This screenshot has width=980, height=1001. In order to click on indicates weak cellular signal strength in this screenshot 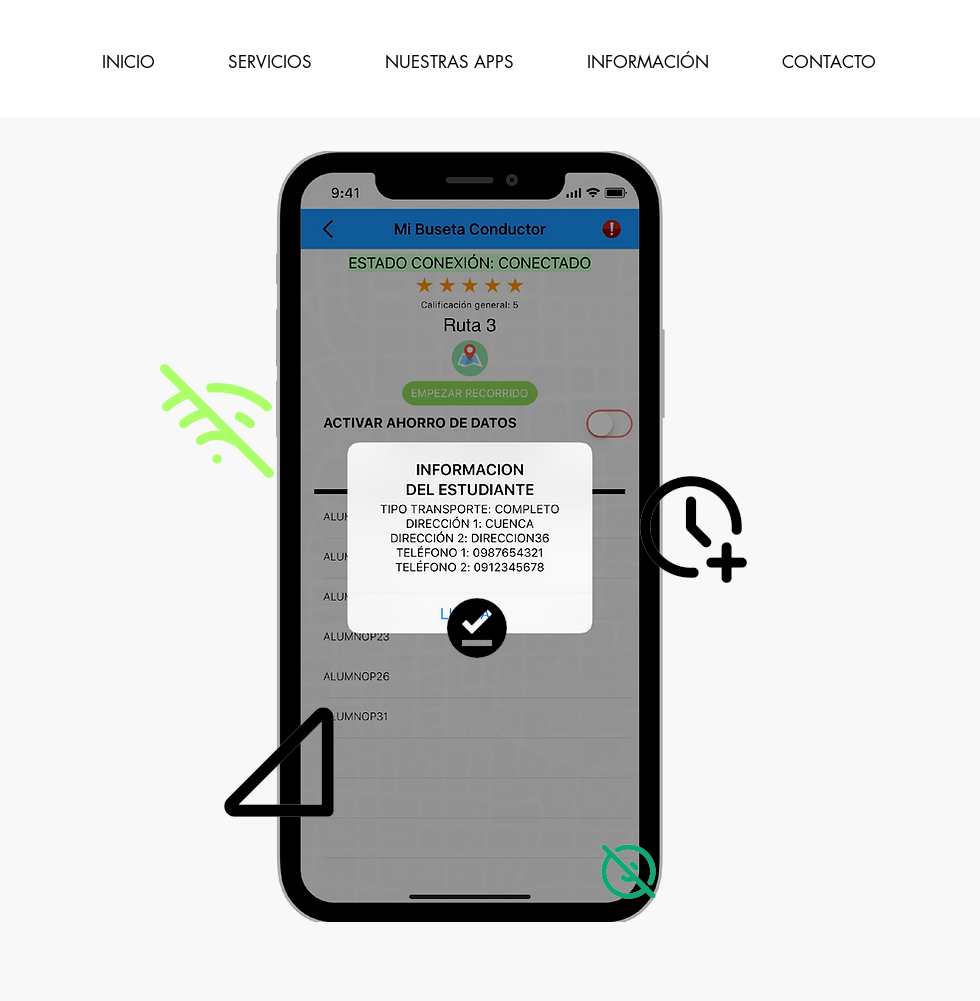, I will do `click(279, 762)`.